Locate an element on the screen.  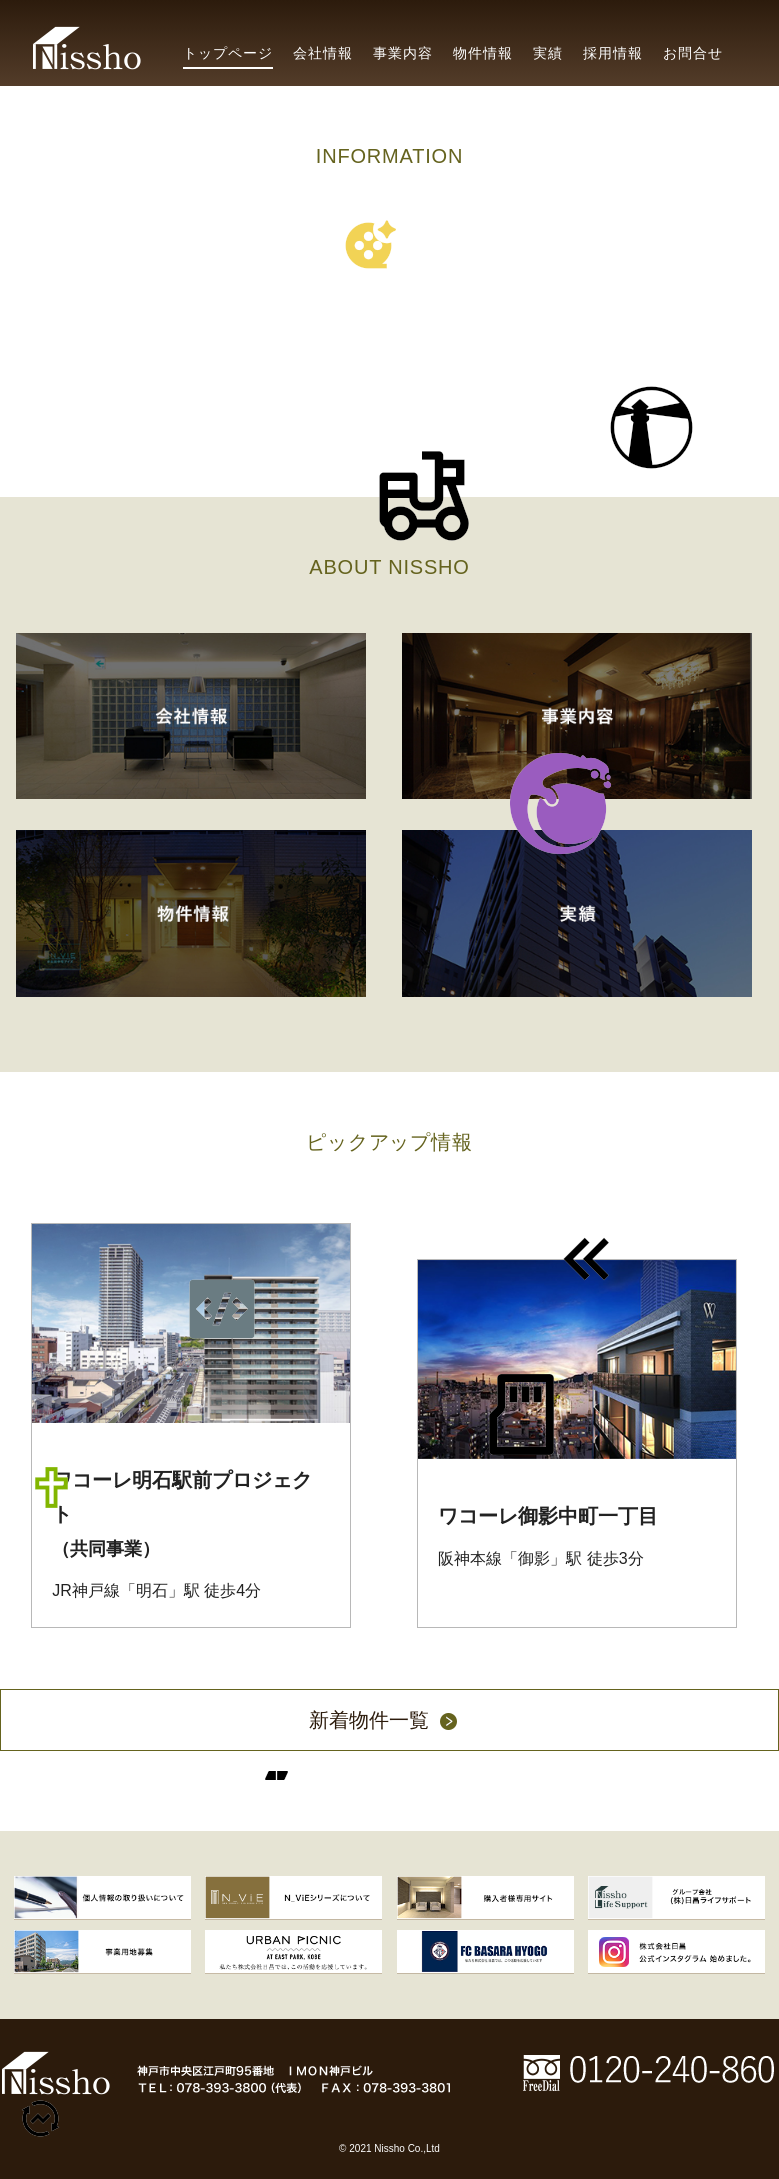
open lutris gaming platform is located at coordinates (560, 803).